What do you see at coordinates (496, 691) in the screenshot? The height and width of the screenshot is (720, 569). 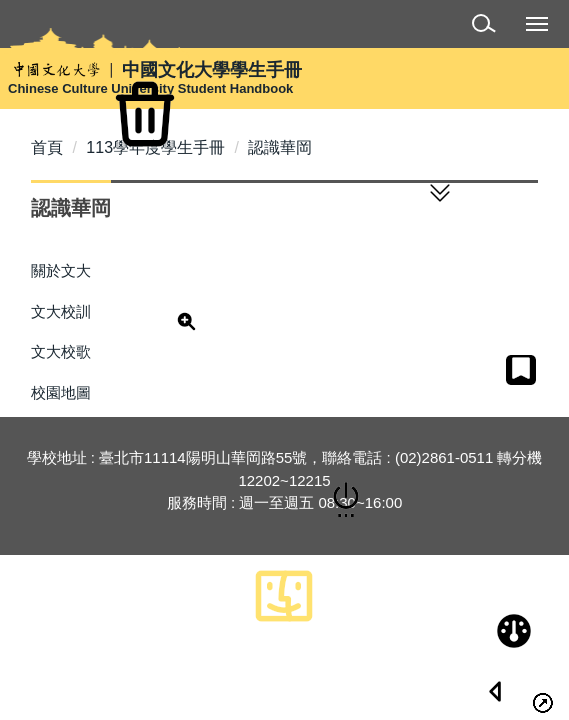 I see `go back to the previous screen` at bounding box center [496, 691].